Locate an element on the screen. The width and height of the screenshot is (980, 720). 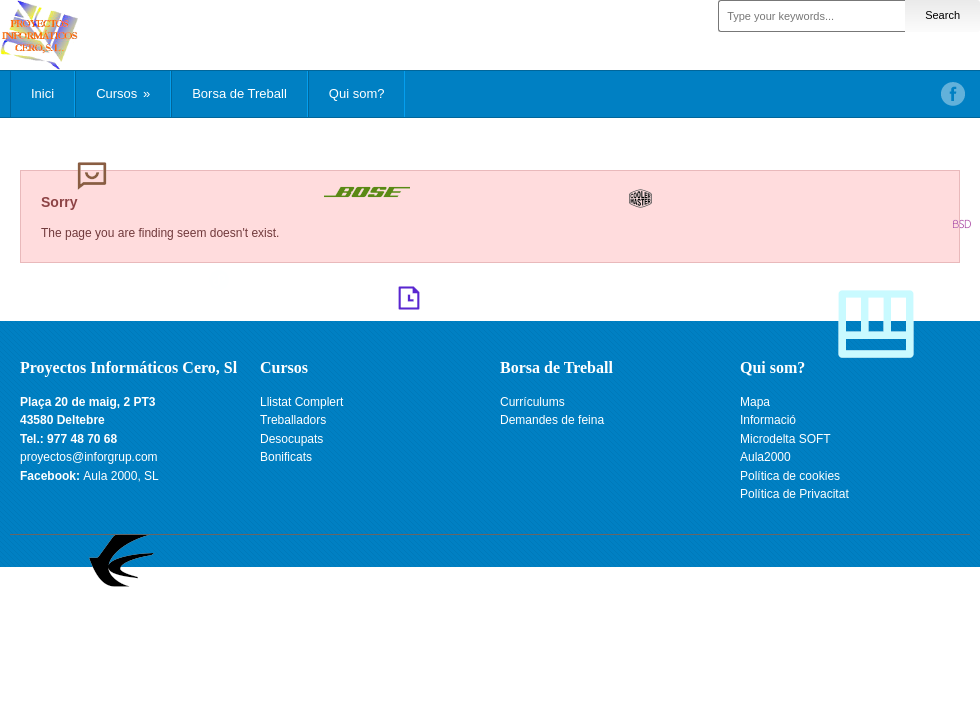
visit the Bose website or store is located at coordinates (367, 192).